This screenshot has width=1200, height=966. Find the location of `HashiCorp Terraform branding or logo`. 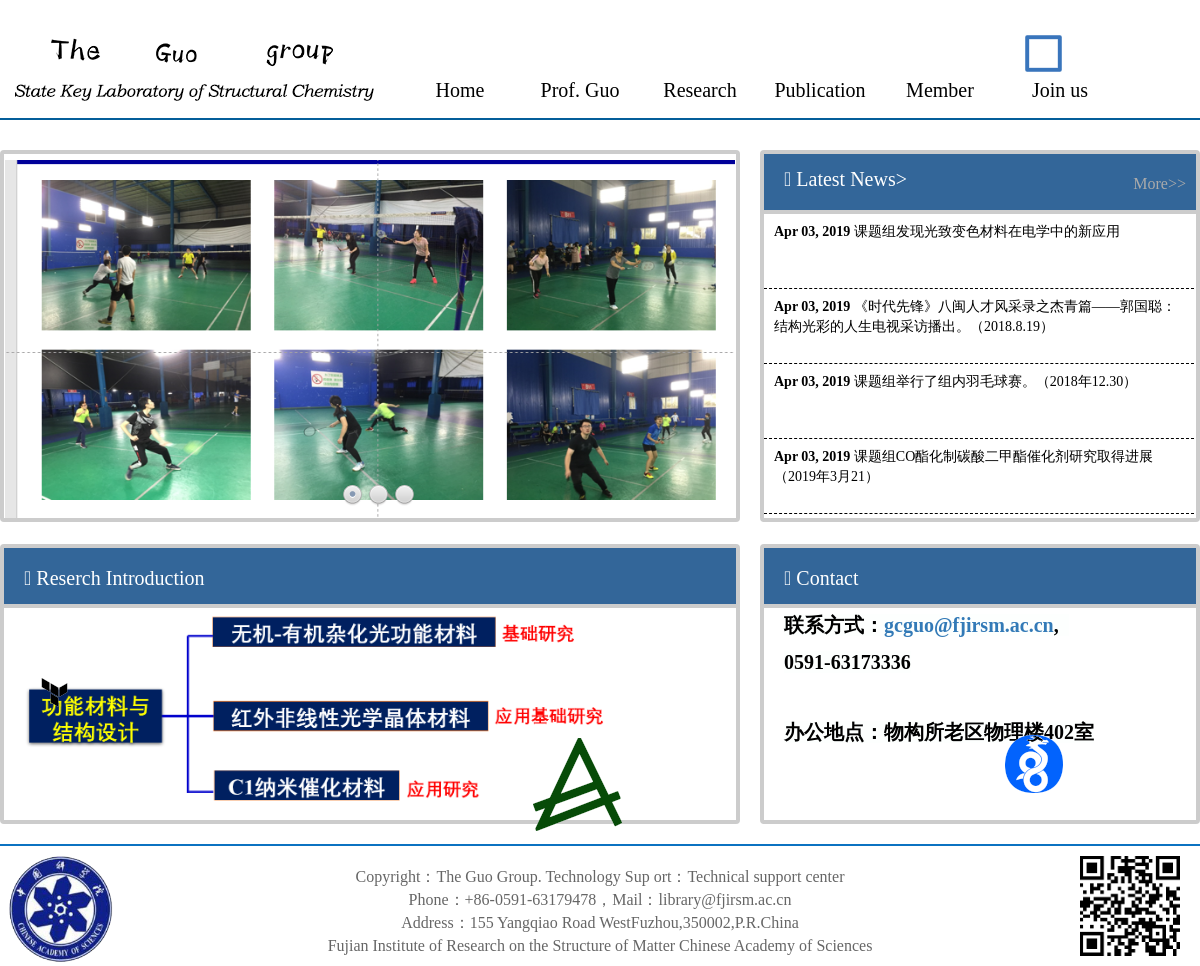

HashiCorp Terraform branding or logo is located at coordinates (54, 692).